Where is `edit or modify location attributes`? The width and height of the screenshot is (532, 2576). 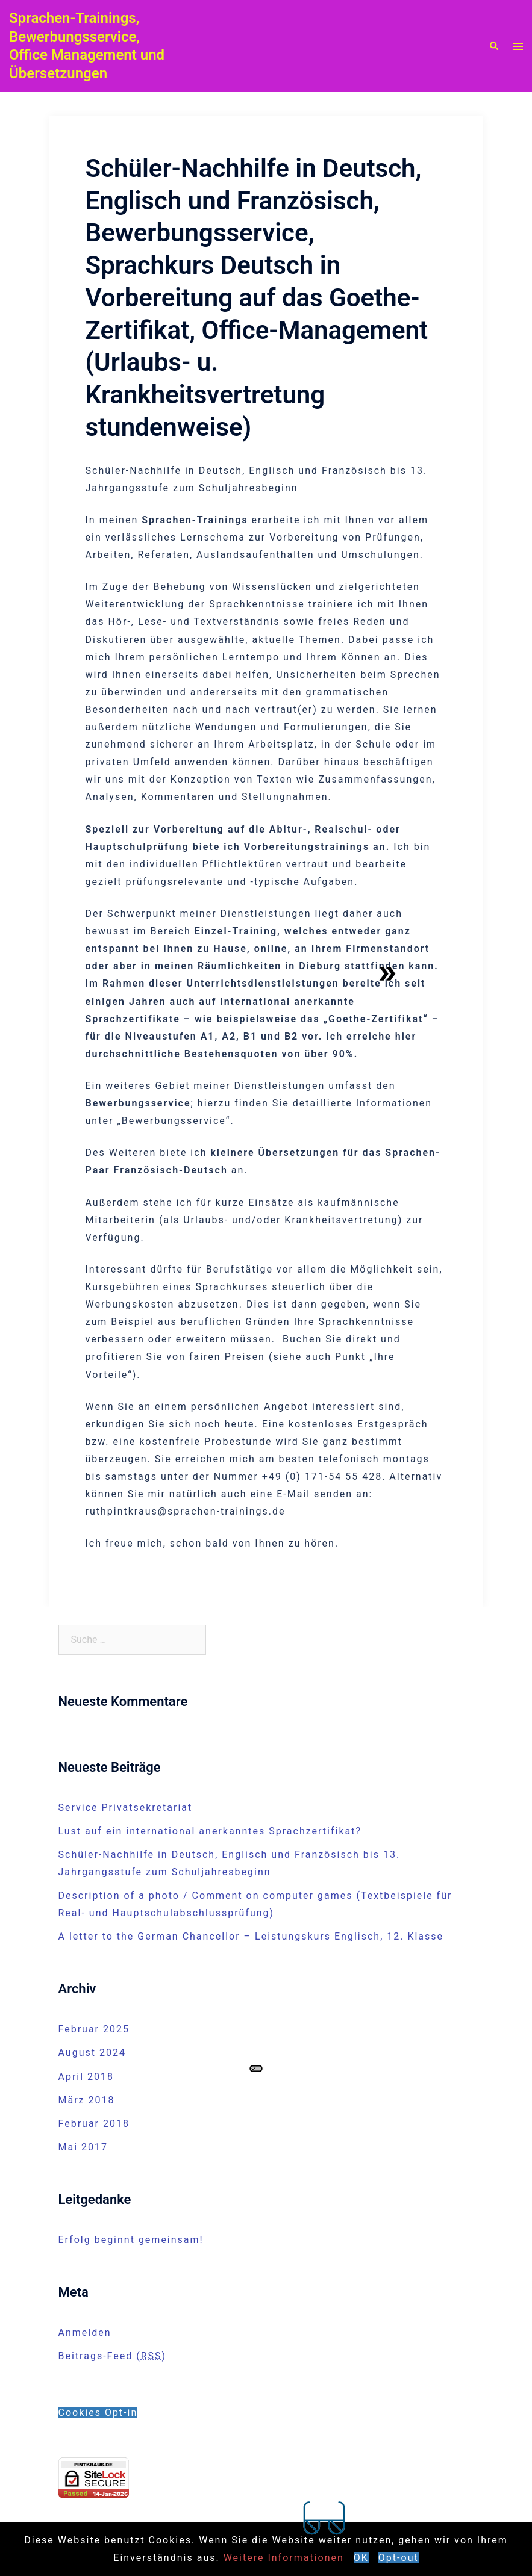
edit or modify location attributes is located at coordinates (256, 2069).